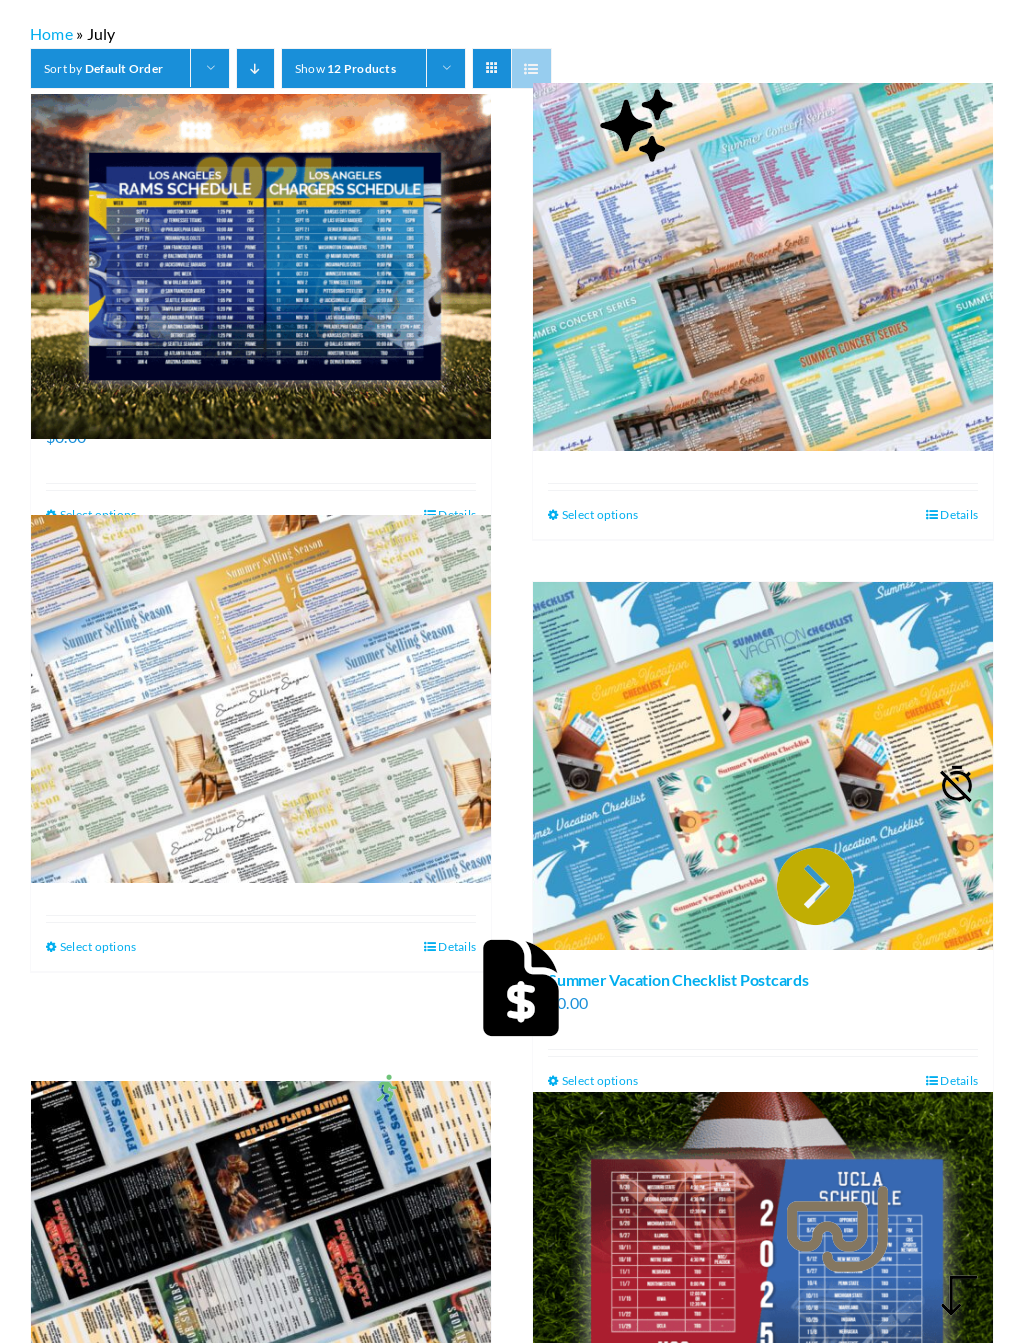 The image size is (1024, 1343). What do you see at coordinates (387, 1088) in the screenshot?
I see `start a run or workout session` at bounding box center [387, 1088].